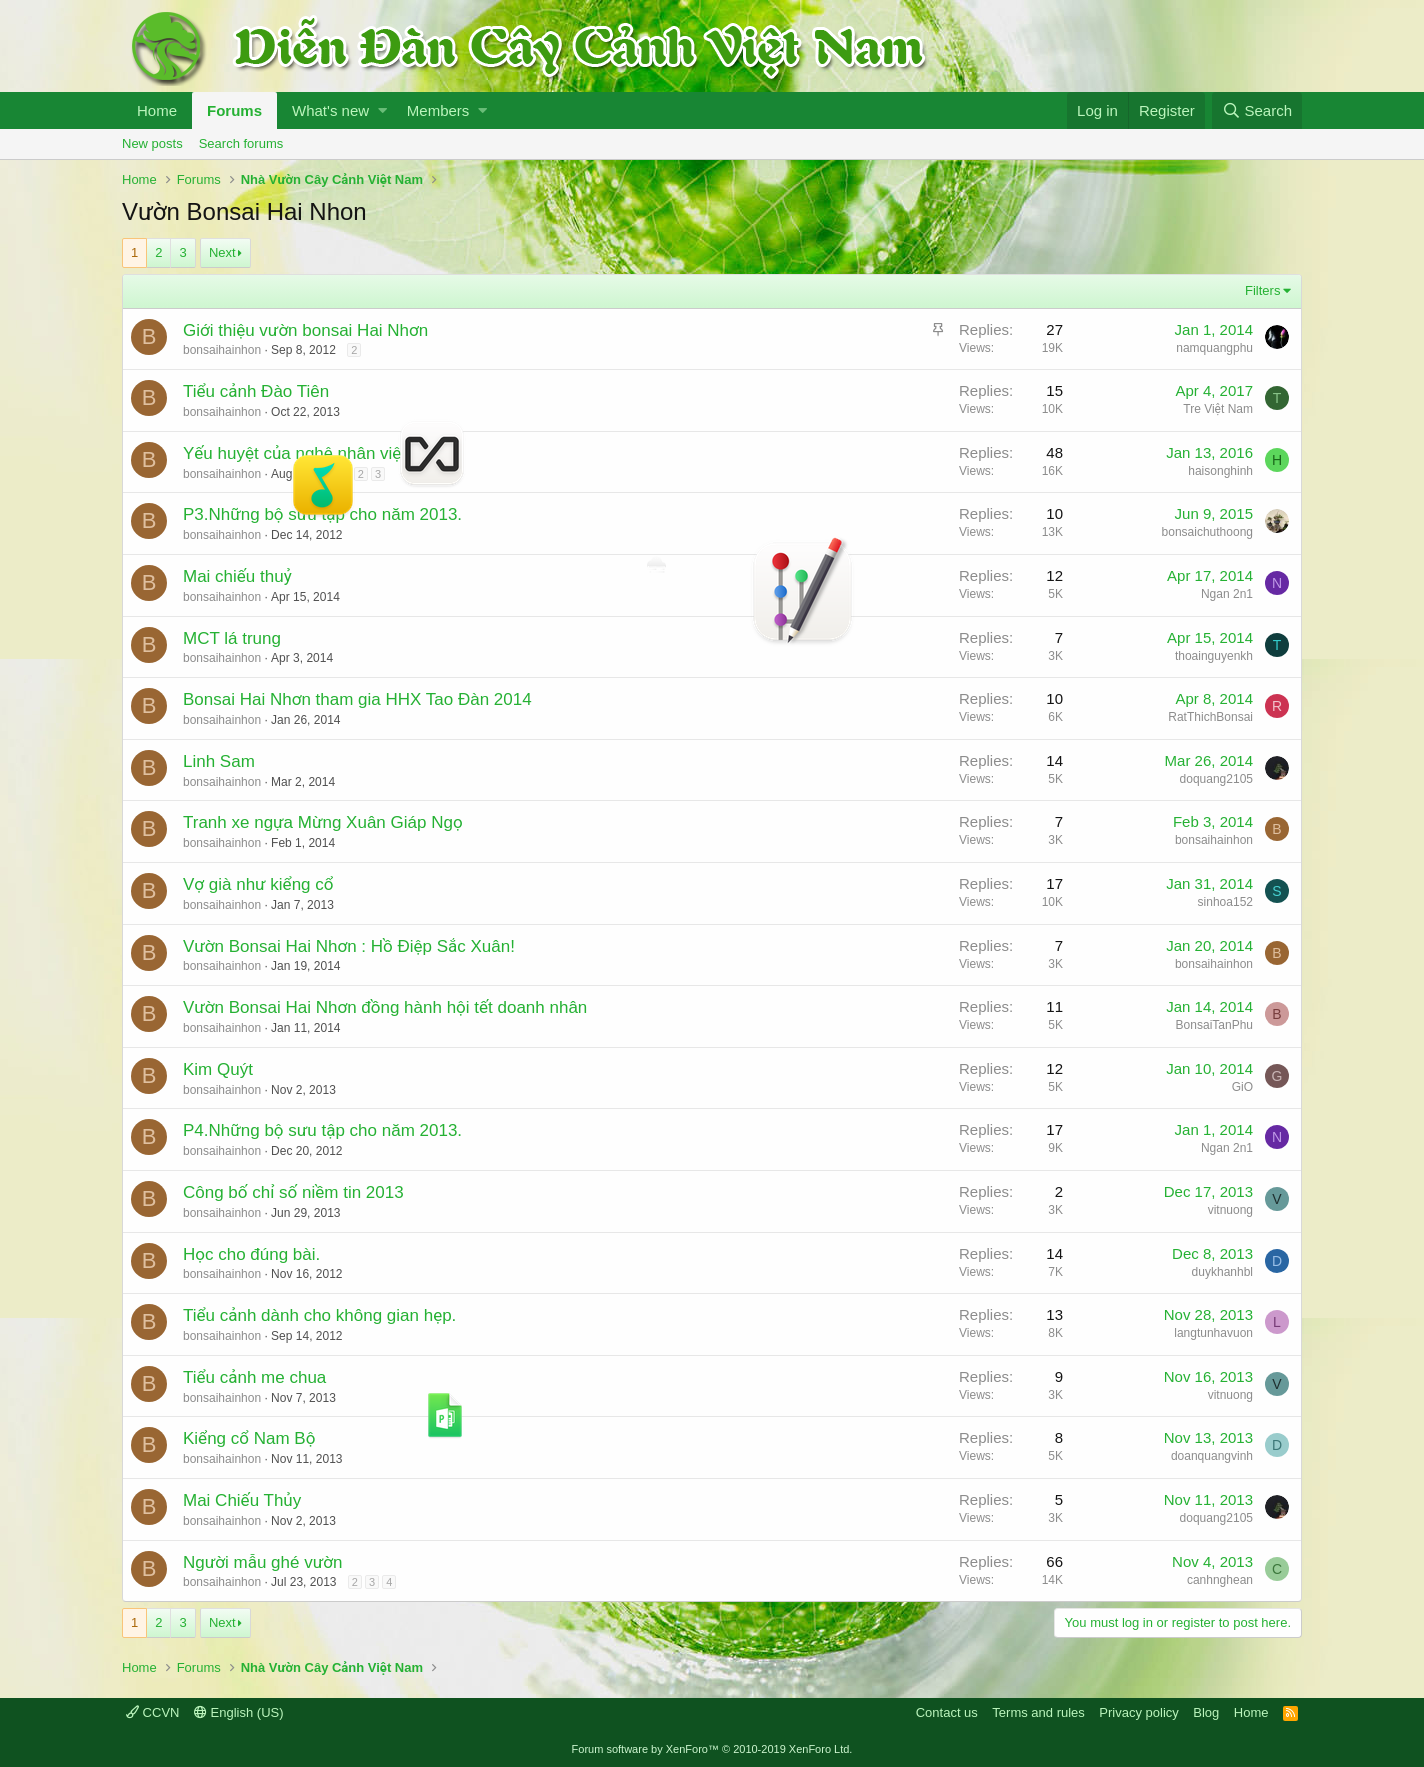 The image size is (1424, 1767). Describe the element at coordinates (802, 591) in the screenshot. I see `open commit, a git commit message editor` at that location.